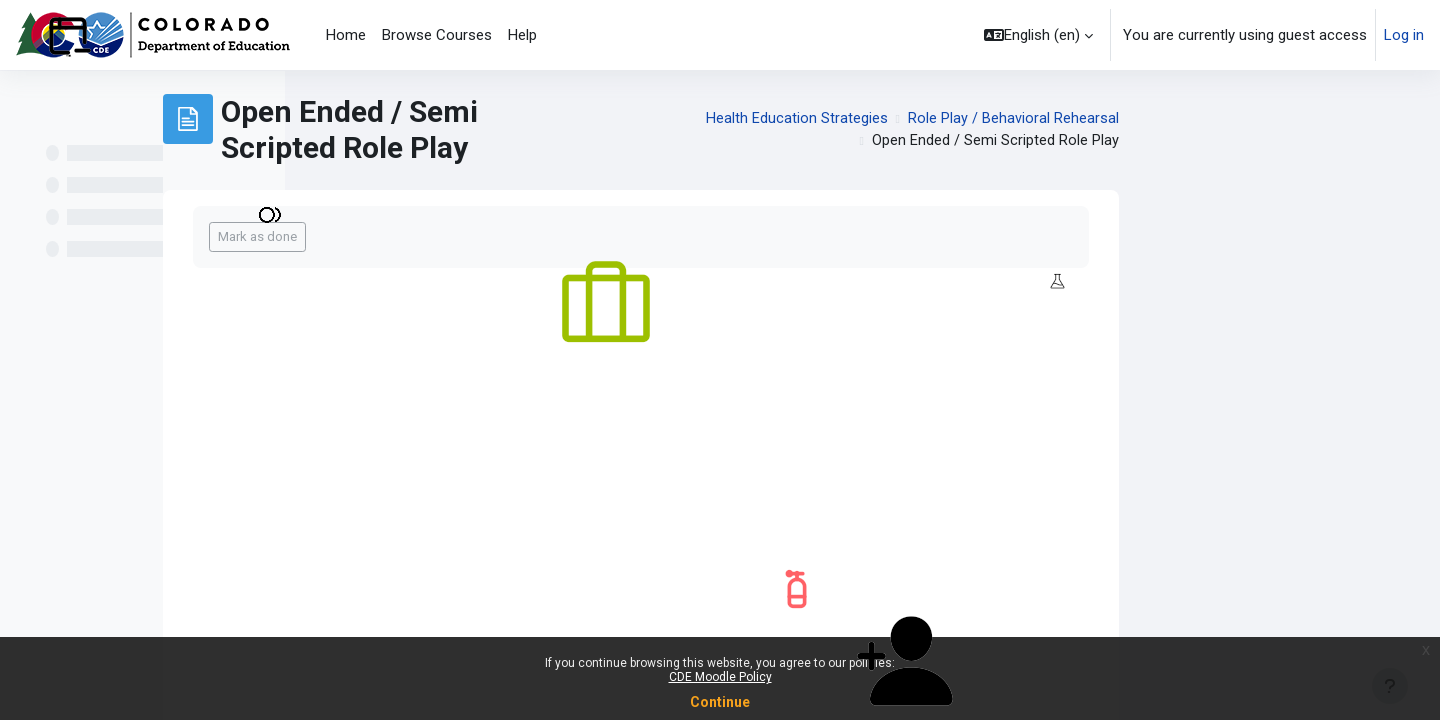  I want to click on remove a browser tab or window, so click(68, 36).